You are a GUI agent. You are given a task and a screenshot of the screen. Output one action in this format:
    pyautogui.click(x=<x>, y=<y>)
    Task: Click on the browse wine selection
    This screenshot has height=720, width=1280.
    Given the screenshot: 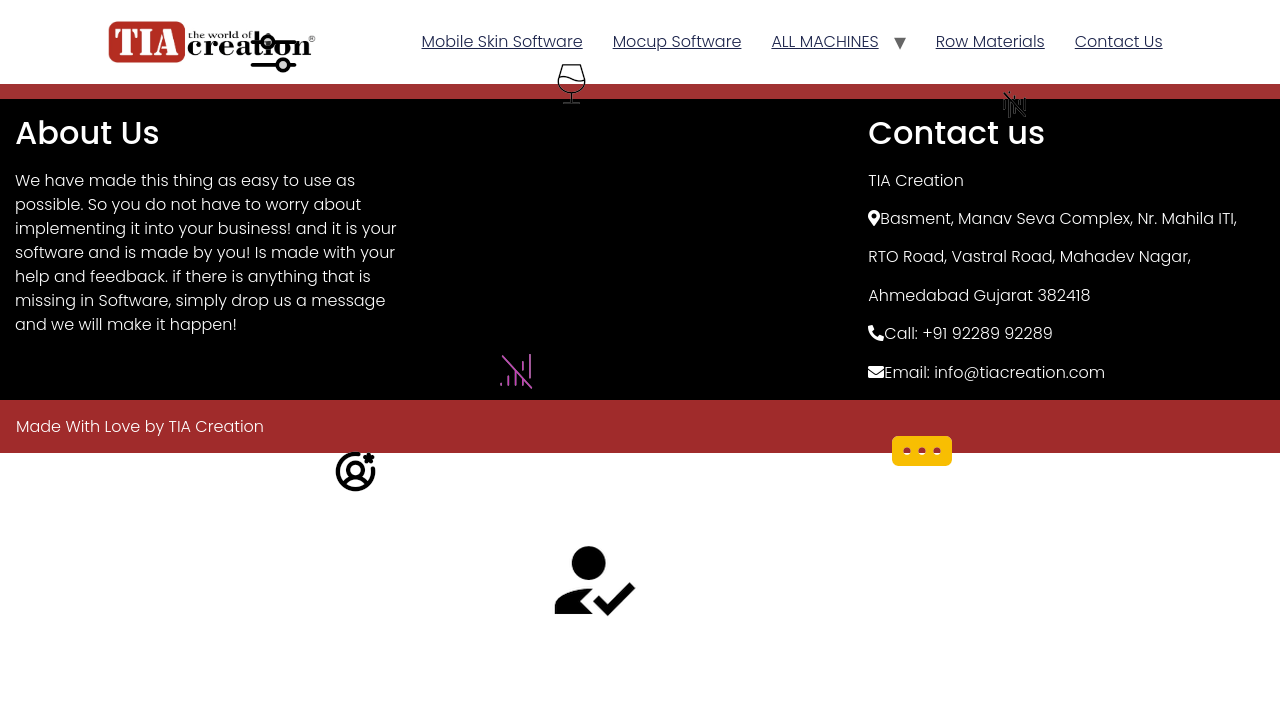 What is the action you would take?
    pyautogui.click(x=571, y=82)
    